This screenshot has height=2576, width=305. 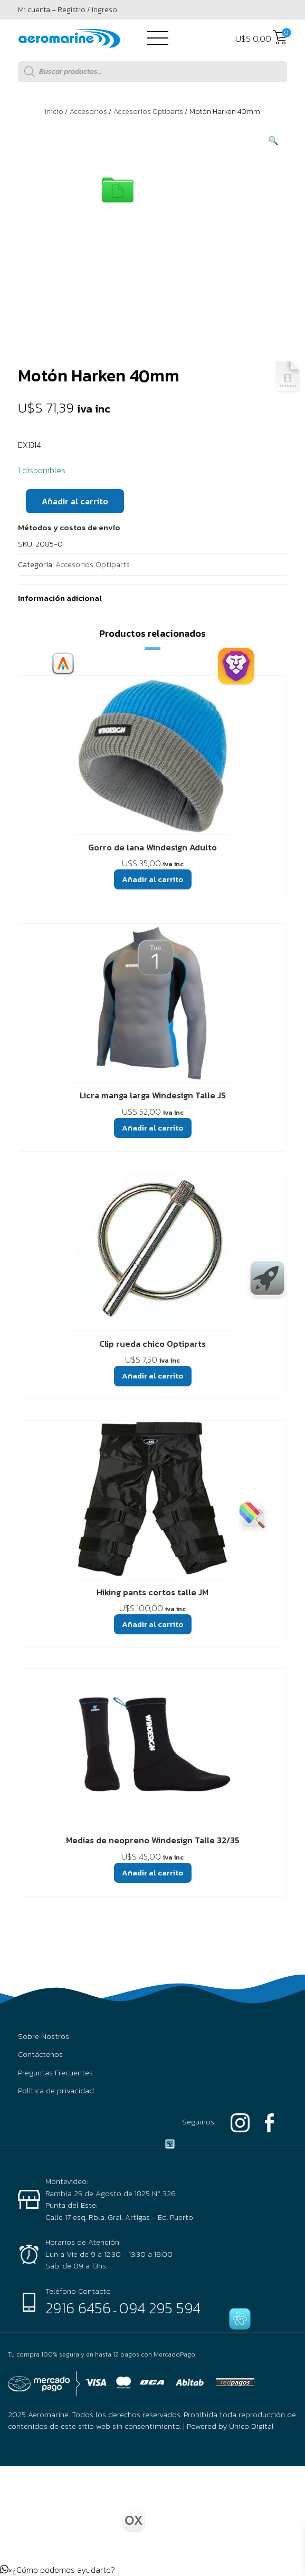 I want to click on launch an electron-based application, so click(x=240, y=2319).